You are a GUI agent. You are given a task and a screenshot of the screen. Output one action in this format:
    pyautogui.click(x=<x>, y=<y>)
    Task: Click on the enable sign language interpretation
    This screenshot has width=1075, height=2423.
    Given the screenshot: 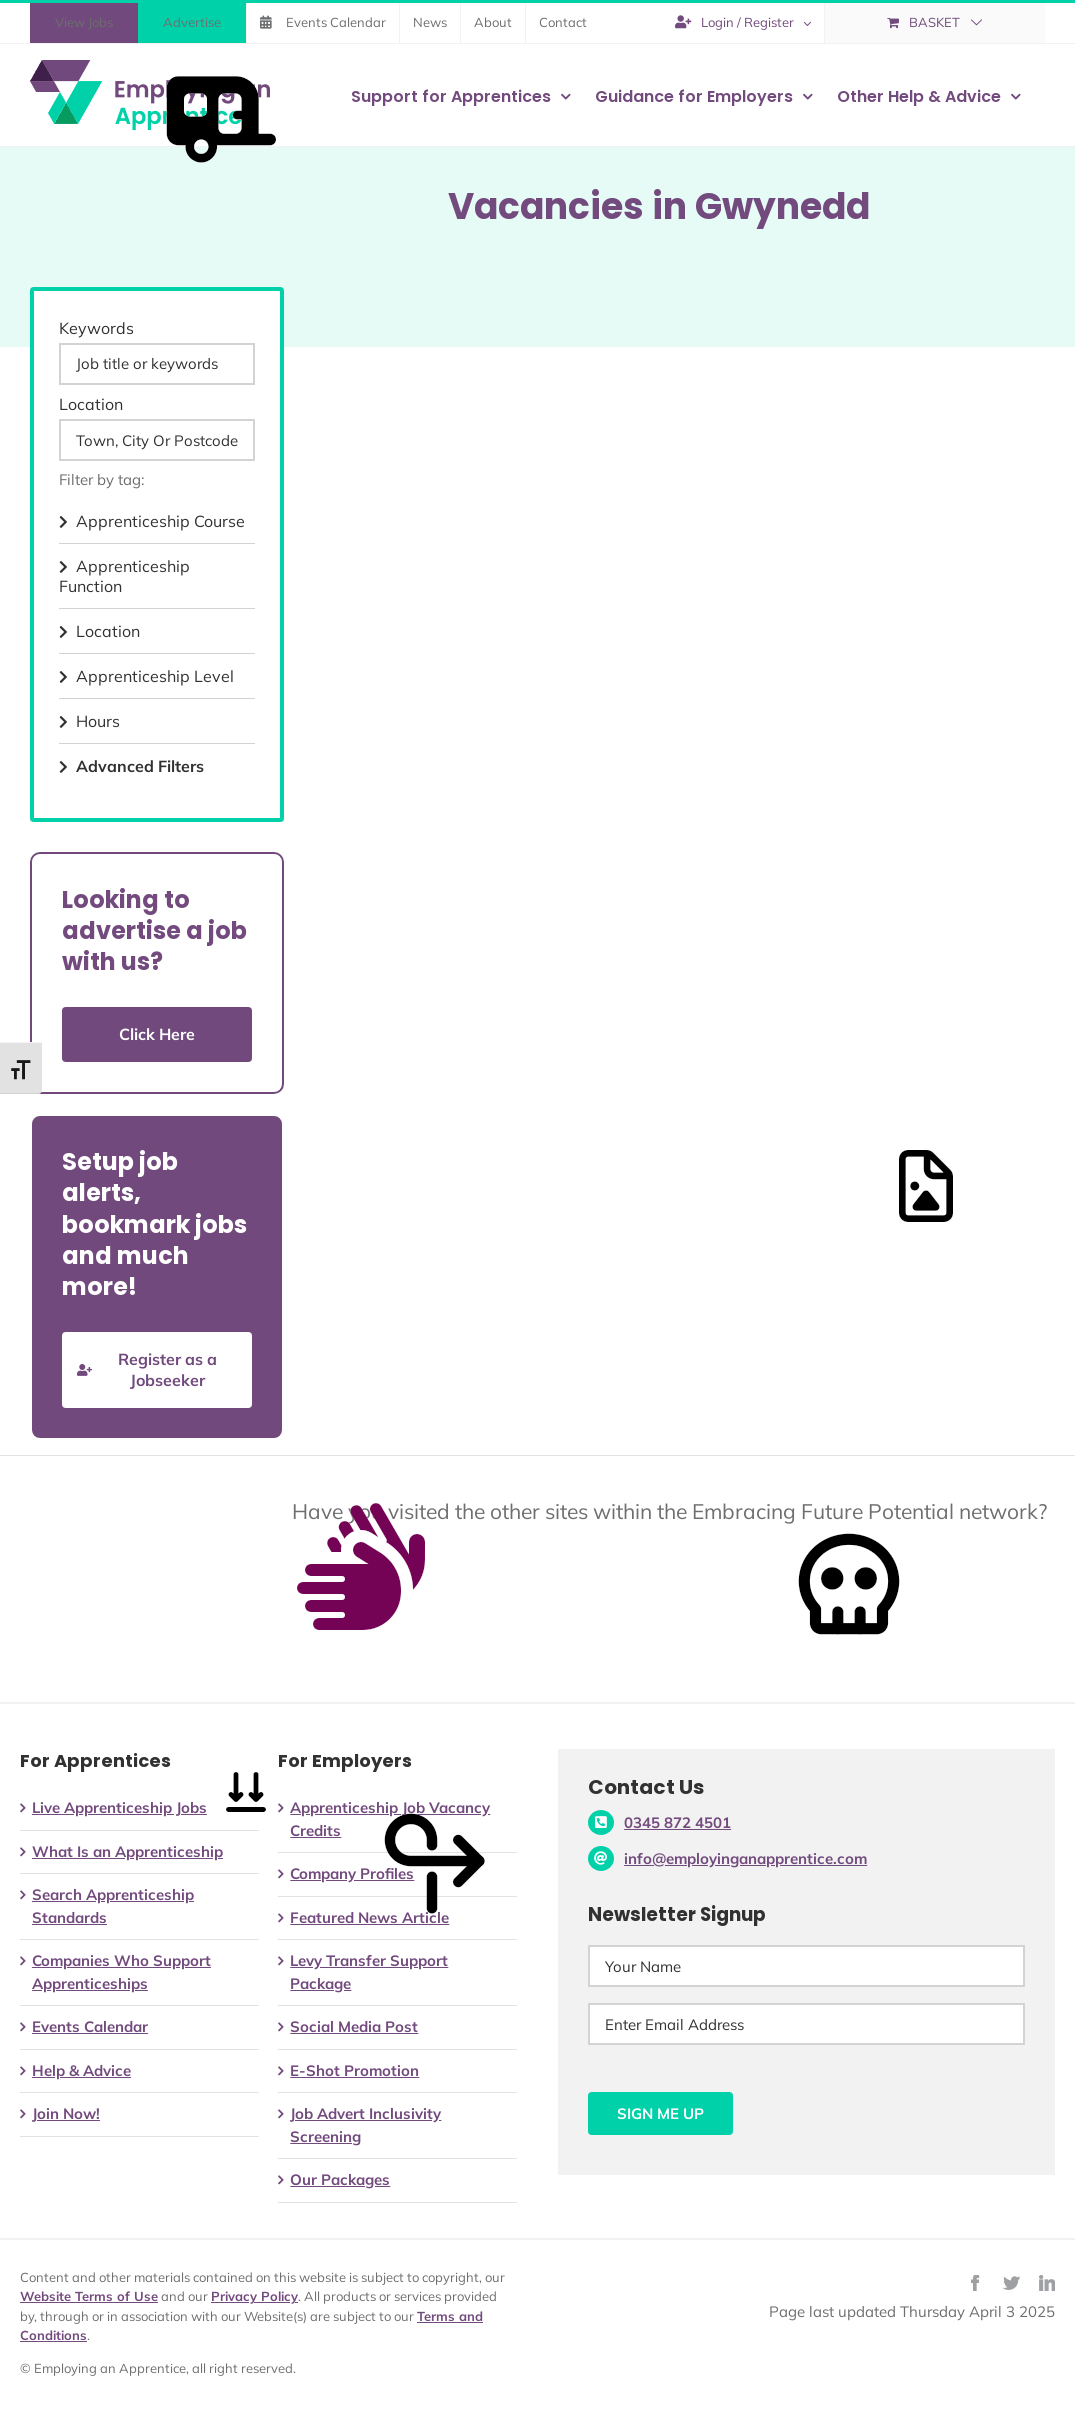 What is the action you would take?
    pyautogui.click(x=361, y=1566)
    